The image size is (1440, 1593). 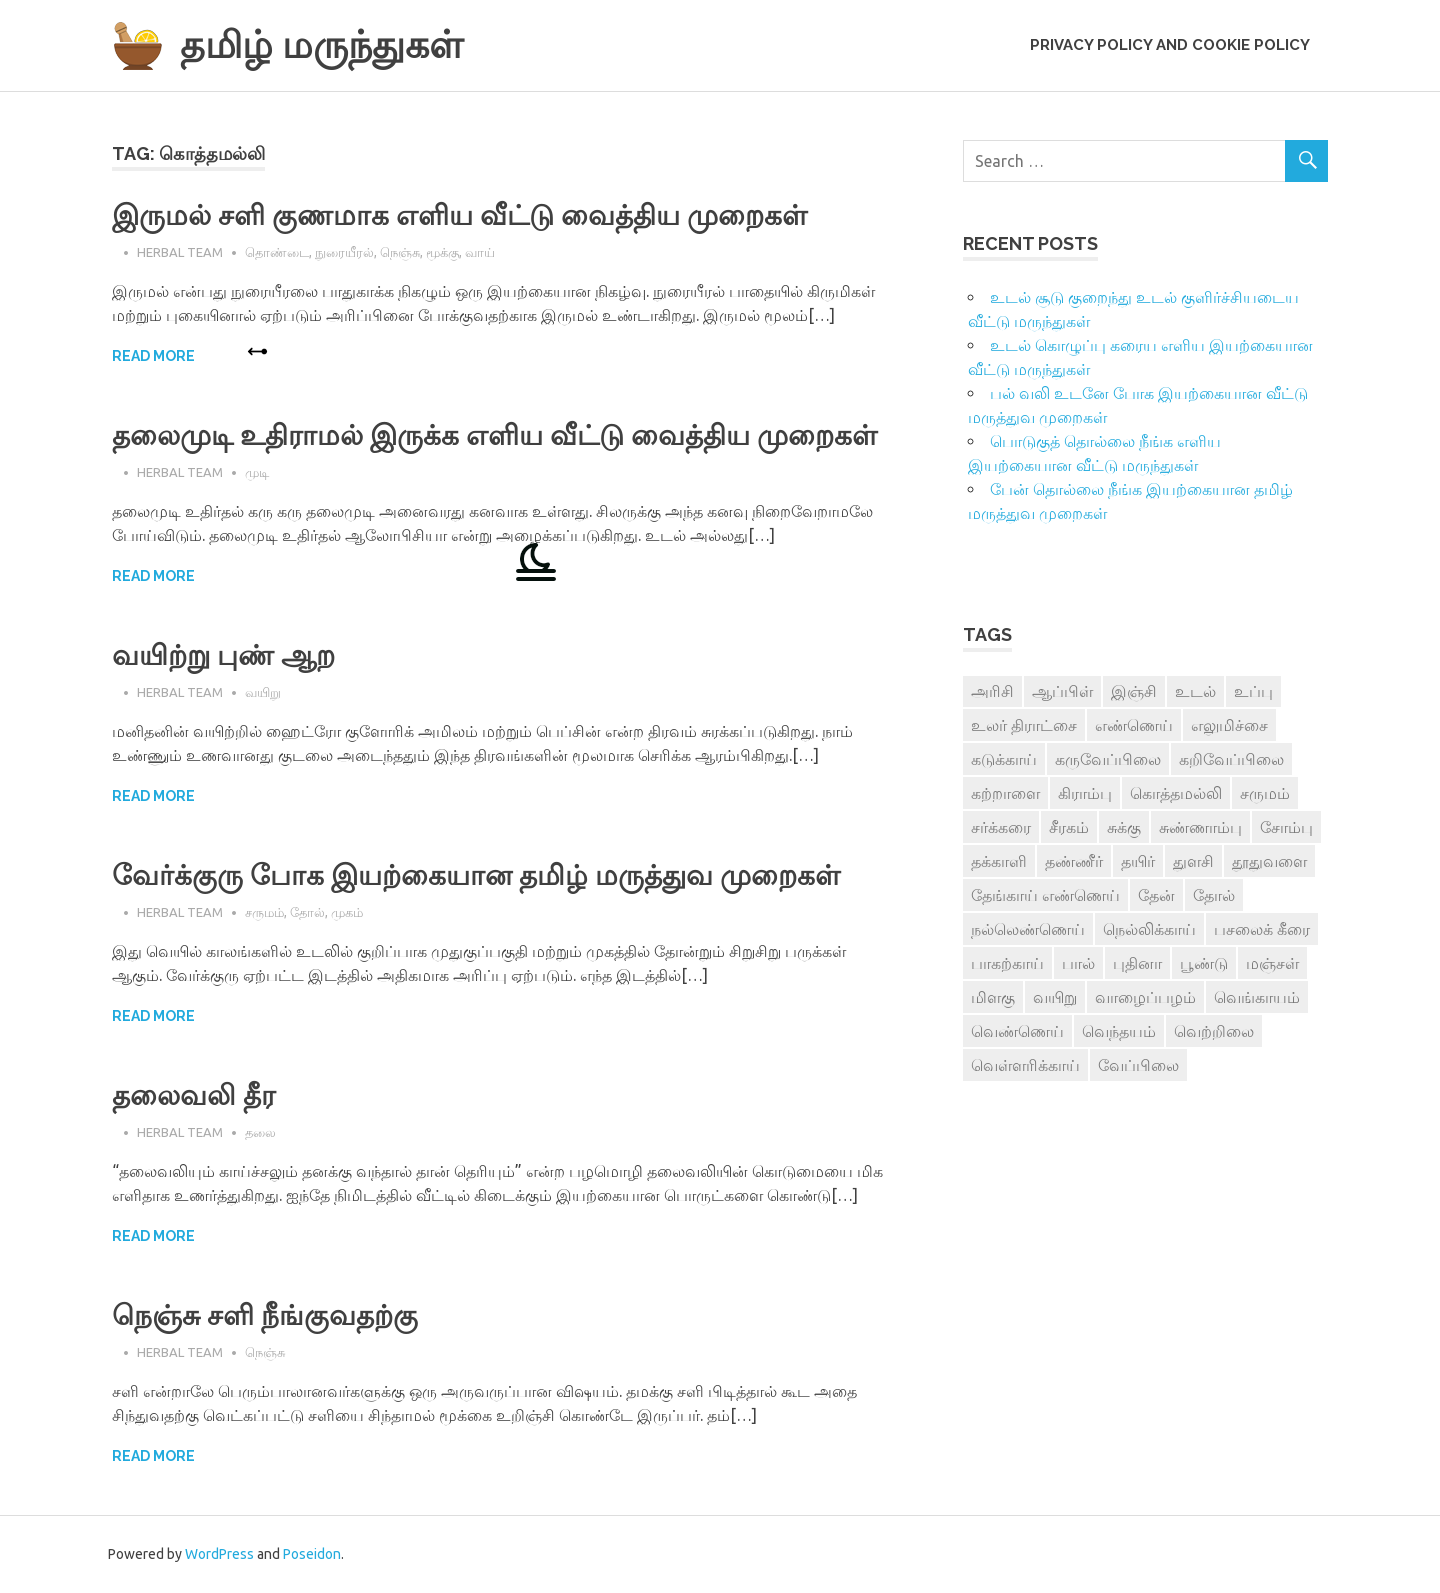 I want to click on indicates hazy or foggy nighttime weather conditions, so click(x=536, y=563).